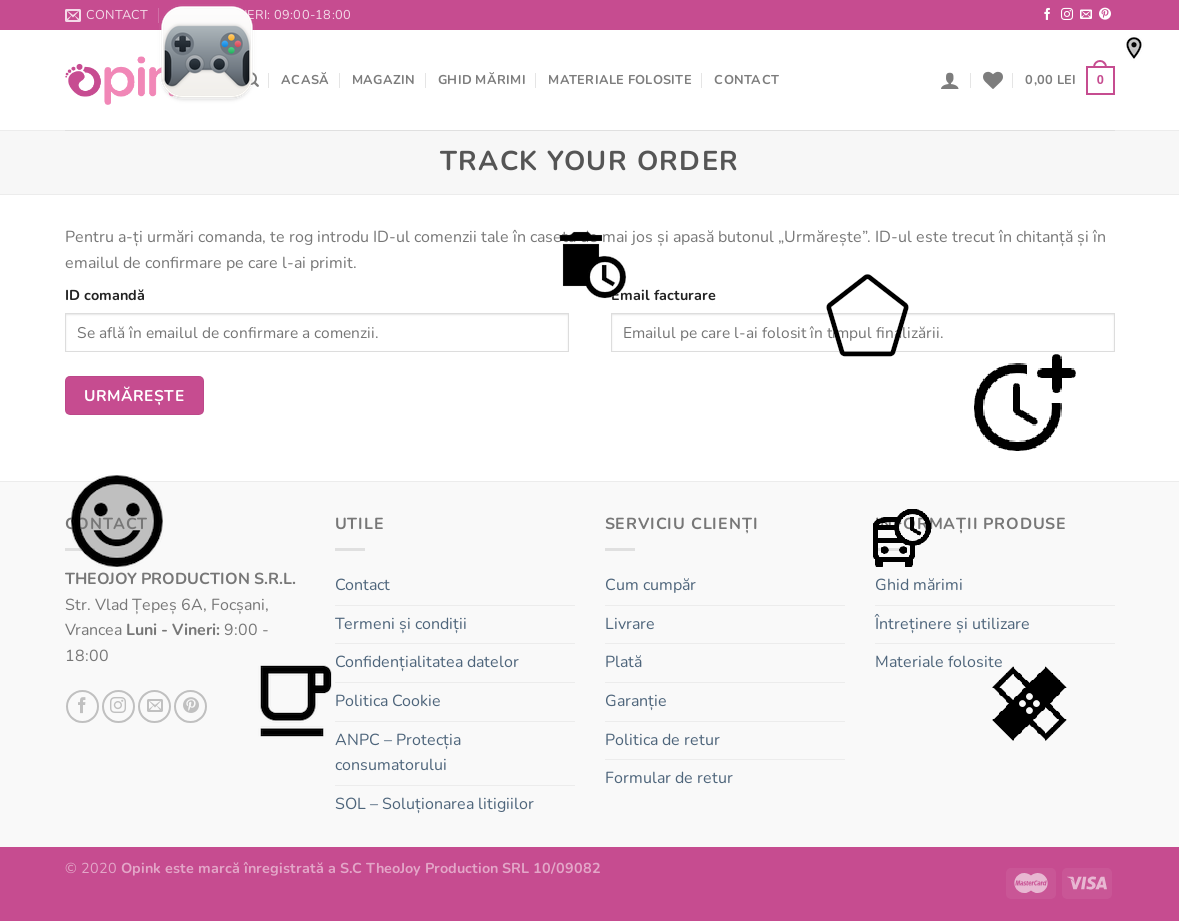  Describe the element at coordinates (1022, 402) in the screenshot. I see `add more time to a timer or countdown` at that location.